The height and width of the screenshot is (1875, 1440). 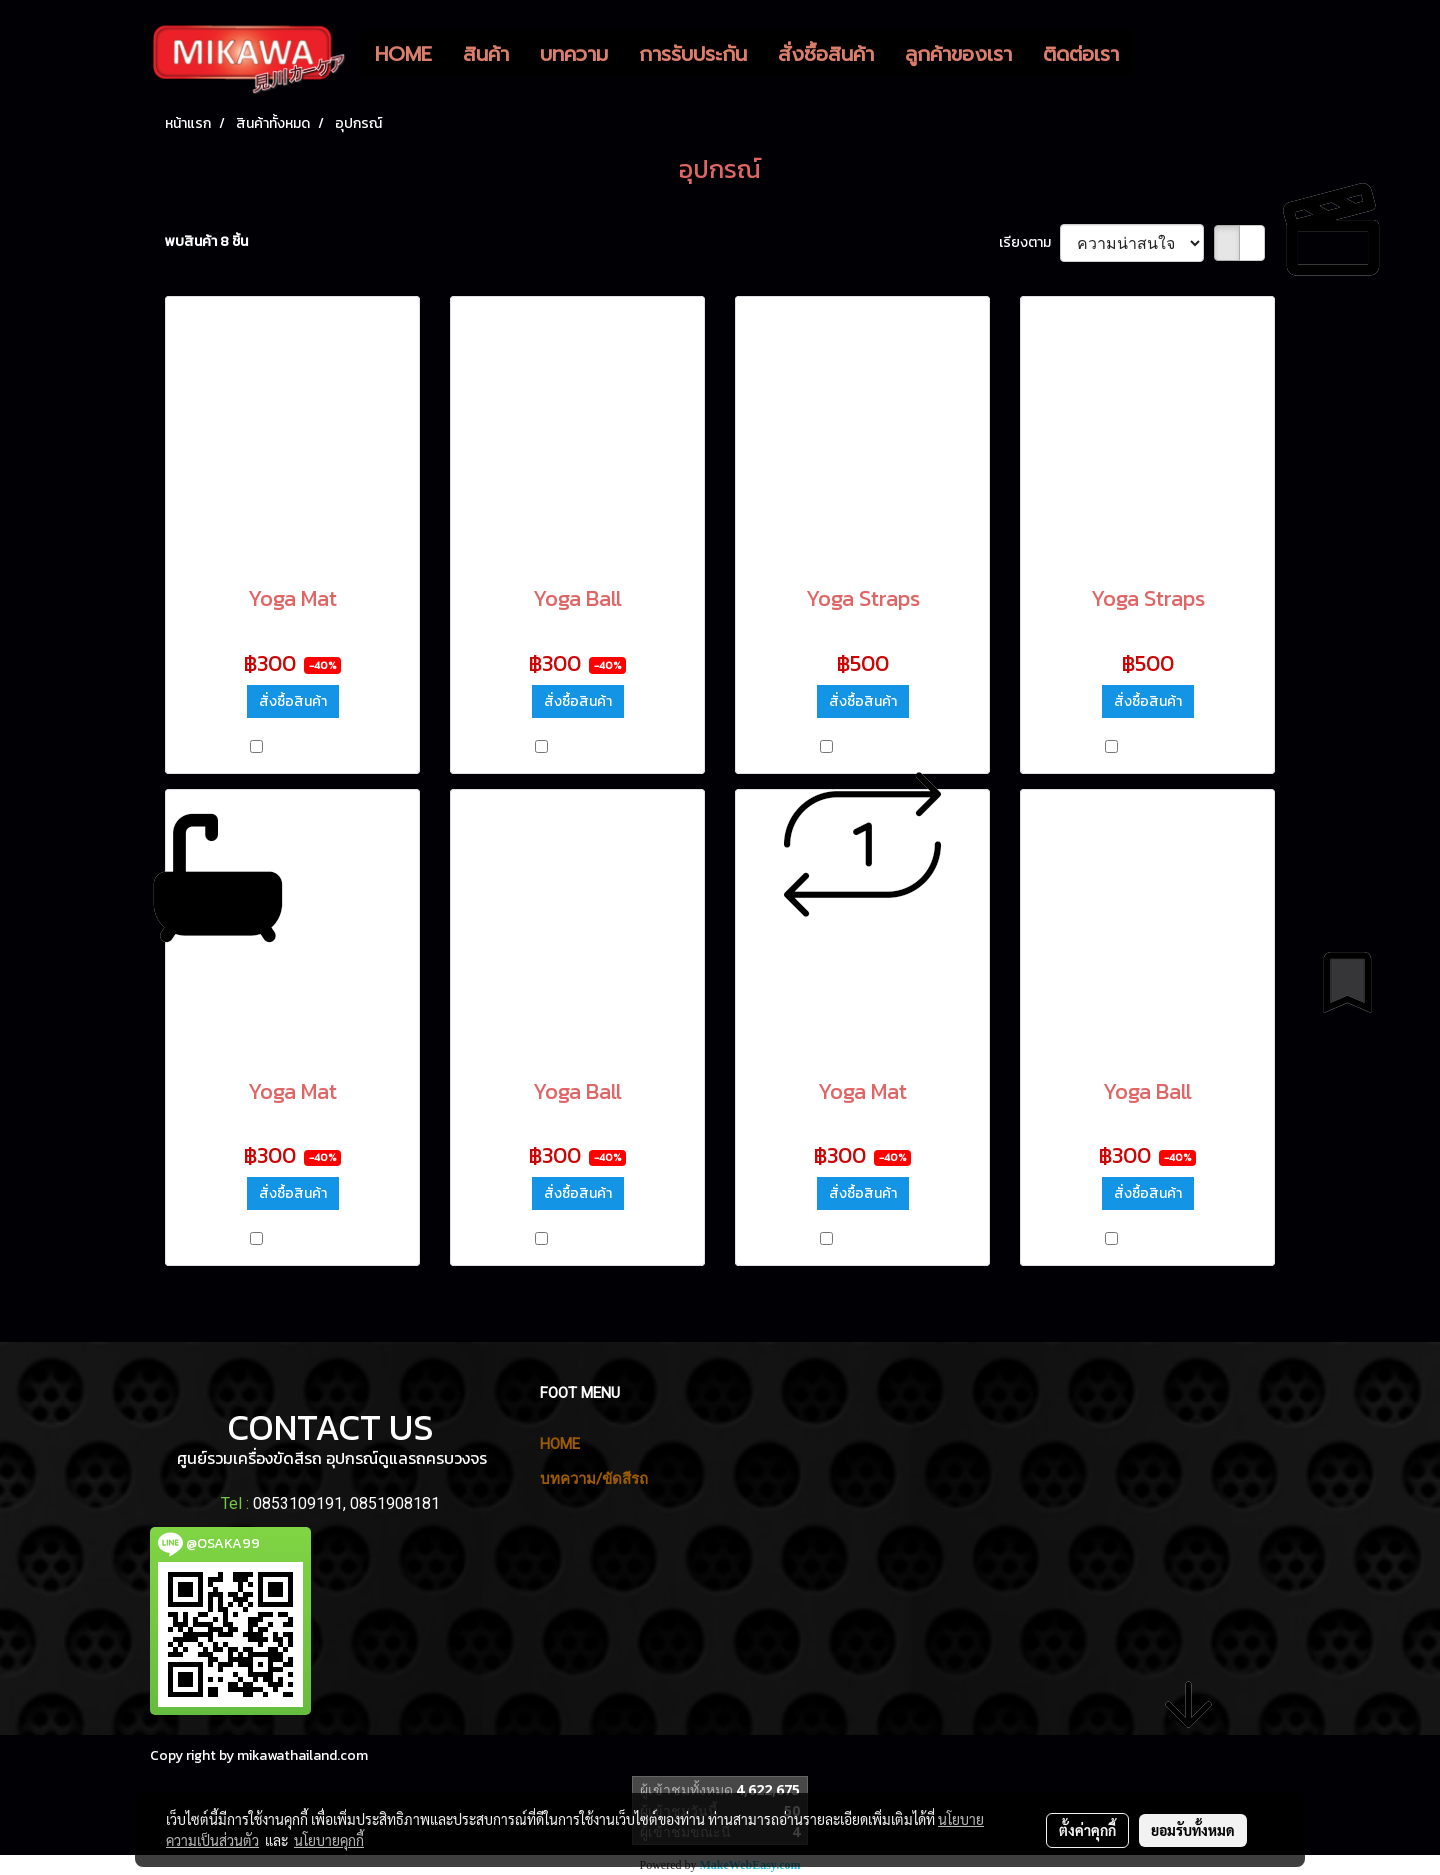 What do you see at coordinates (1333, 233) in the screenshot?
I see `access video or movie content` at bounding box center [1333, 233].